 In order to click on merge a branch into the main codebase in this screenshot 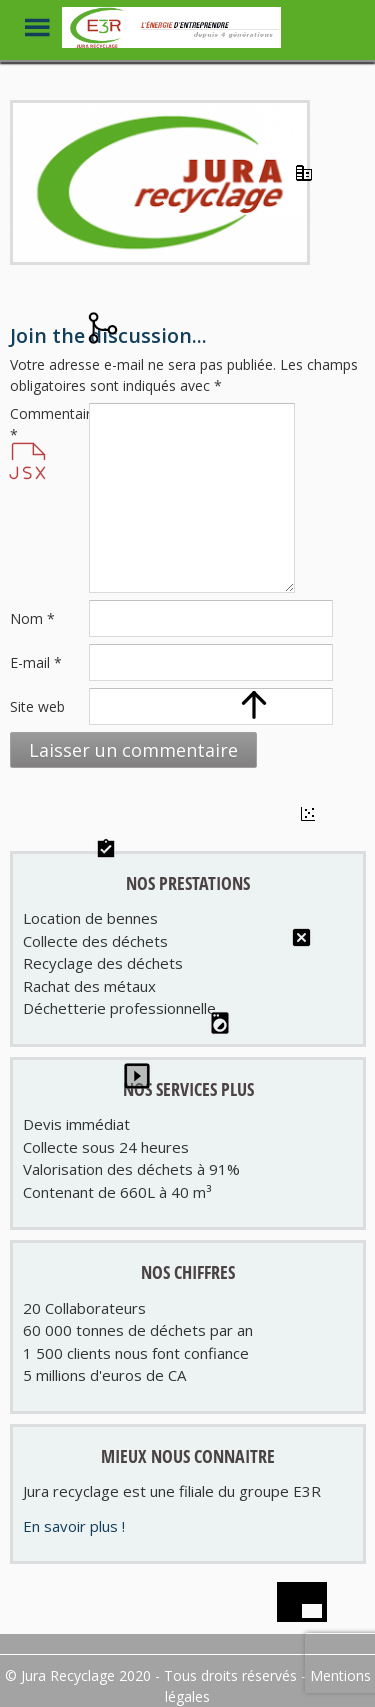, I will do `click(103, 328)`.